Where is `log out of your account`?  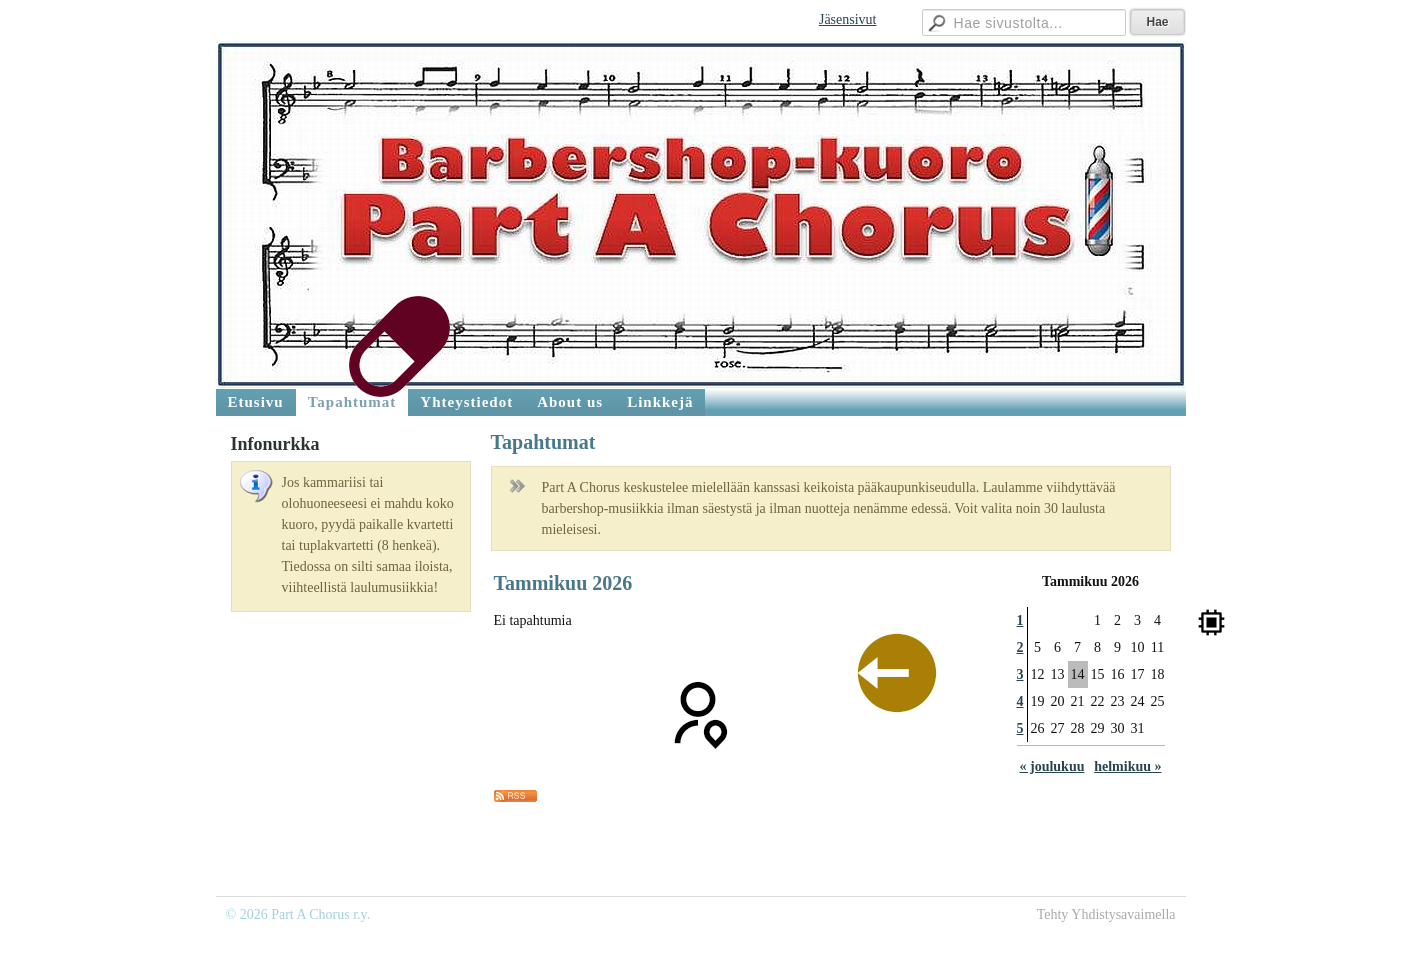 log out of your account is located at coordinates (897, 673).